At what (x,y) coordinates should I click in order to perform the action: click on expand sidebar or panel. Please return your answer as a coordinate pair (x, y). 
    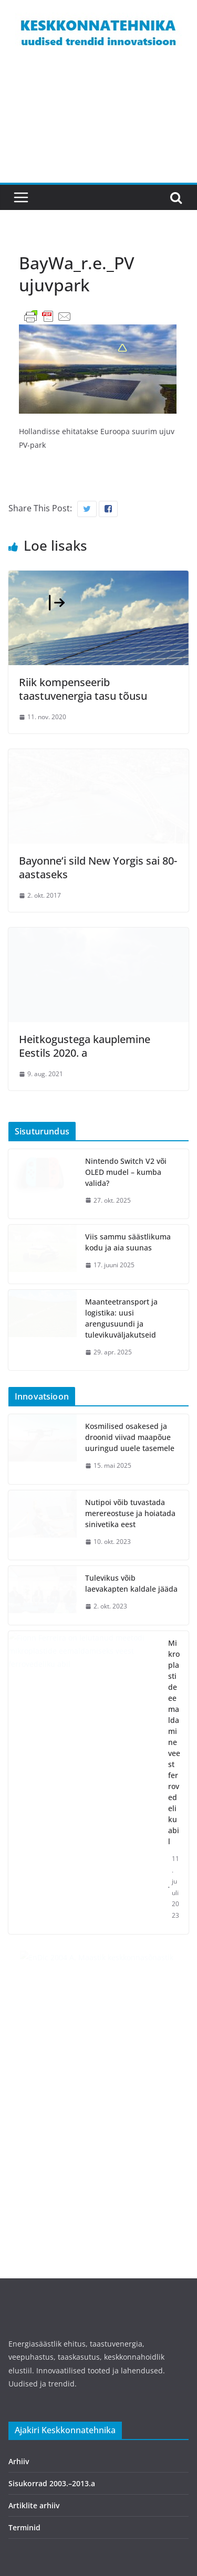
    Looking at the image, I should click on (57, 603).